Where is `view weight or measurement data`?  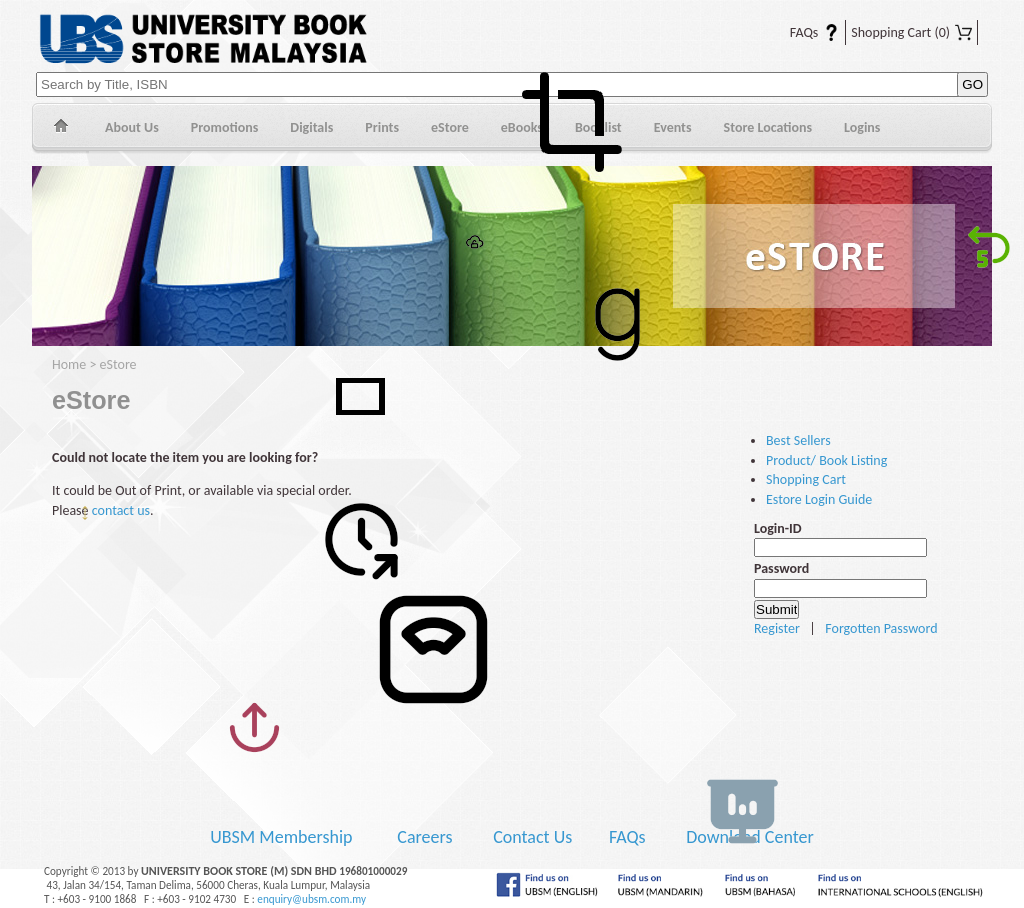
view weight or measurement data is located at coordinates (433, 649).